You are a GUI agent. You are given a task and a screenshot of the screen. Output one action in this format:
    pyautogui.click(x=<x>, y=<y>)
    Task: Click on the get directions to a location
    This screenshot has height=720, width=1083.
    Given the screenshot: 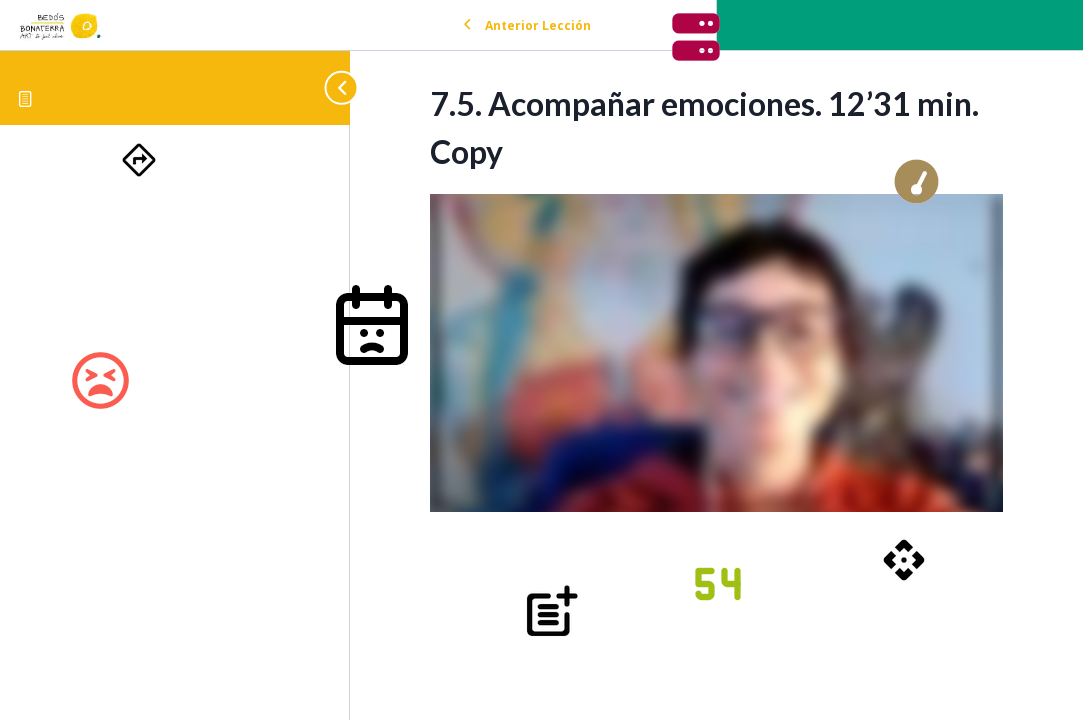 What is the action you would take?
    pyautogui.click(x=139, y=160)
    